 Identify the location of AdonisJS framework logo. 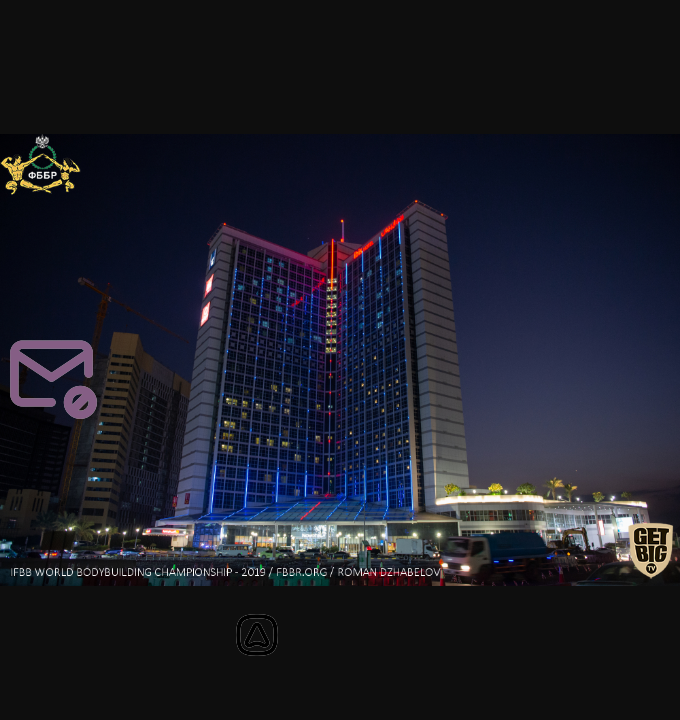
(257, 635).